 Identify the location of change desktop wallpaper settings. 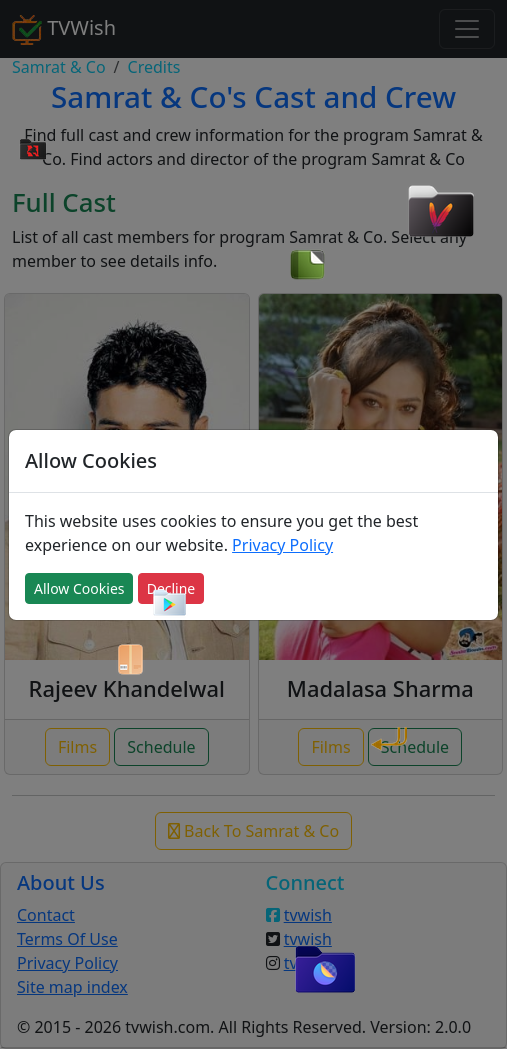
(307, 263).